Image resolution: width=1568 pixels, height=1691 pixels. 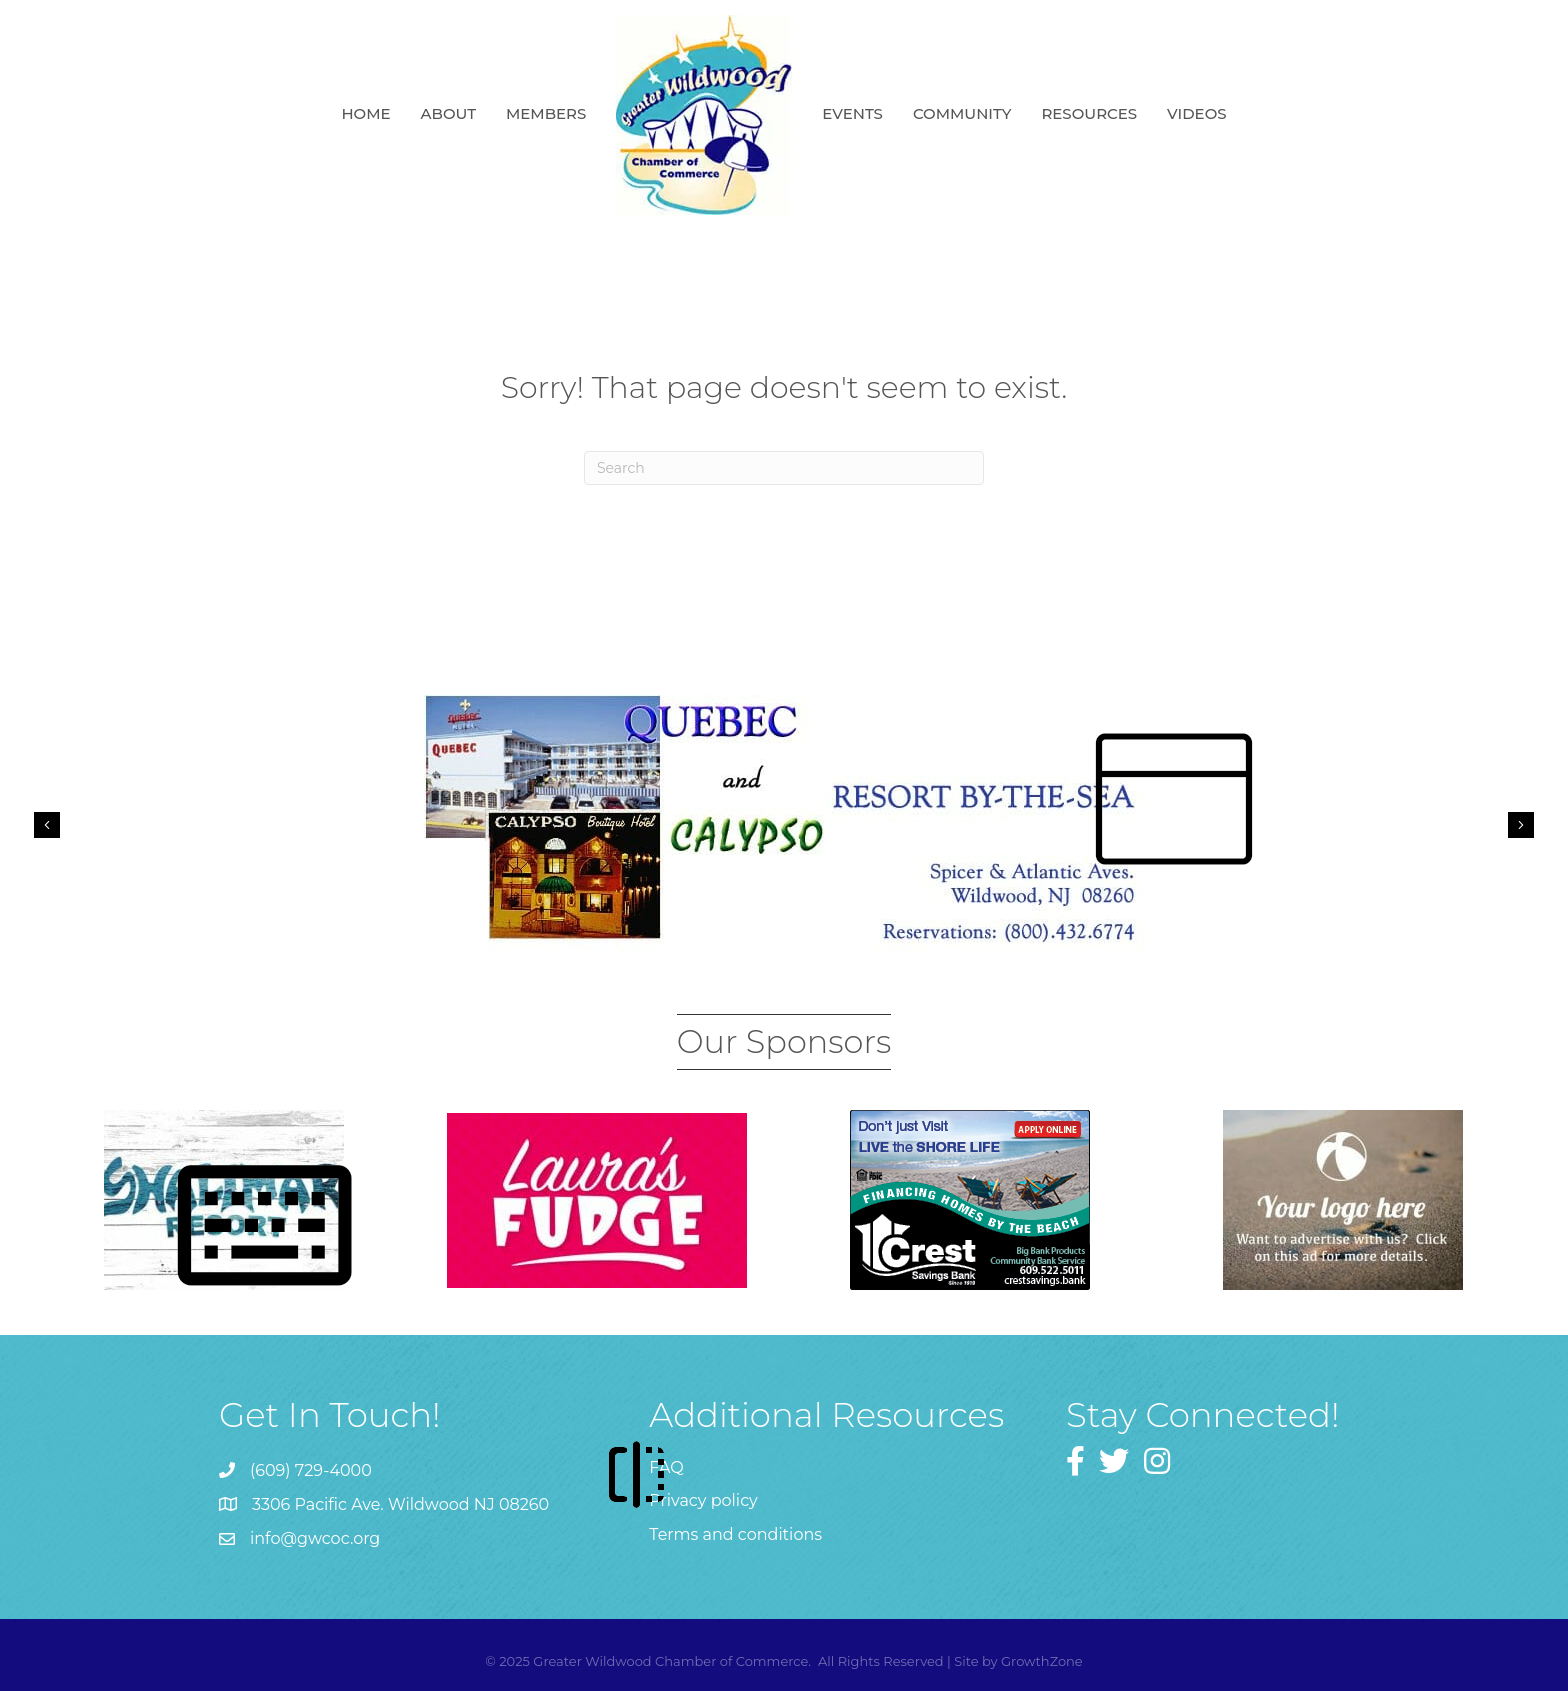 What do you see at coordinates (258, 1232) in the screenshot?
I see `record keyboard input or keystrokes` at bounding box center [258, 1232].